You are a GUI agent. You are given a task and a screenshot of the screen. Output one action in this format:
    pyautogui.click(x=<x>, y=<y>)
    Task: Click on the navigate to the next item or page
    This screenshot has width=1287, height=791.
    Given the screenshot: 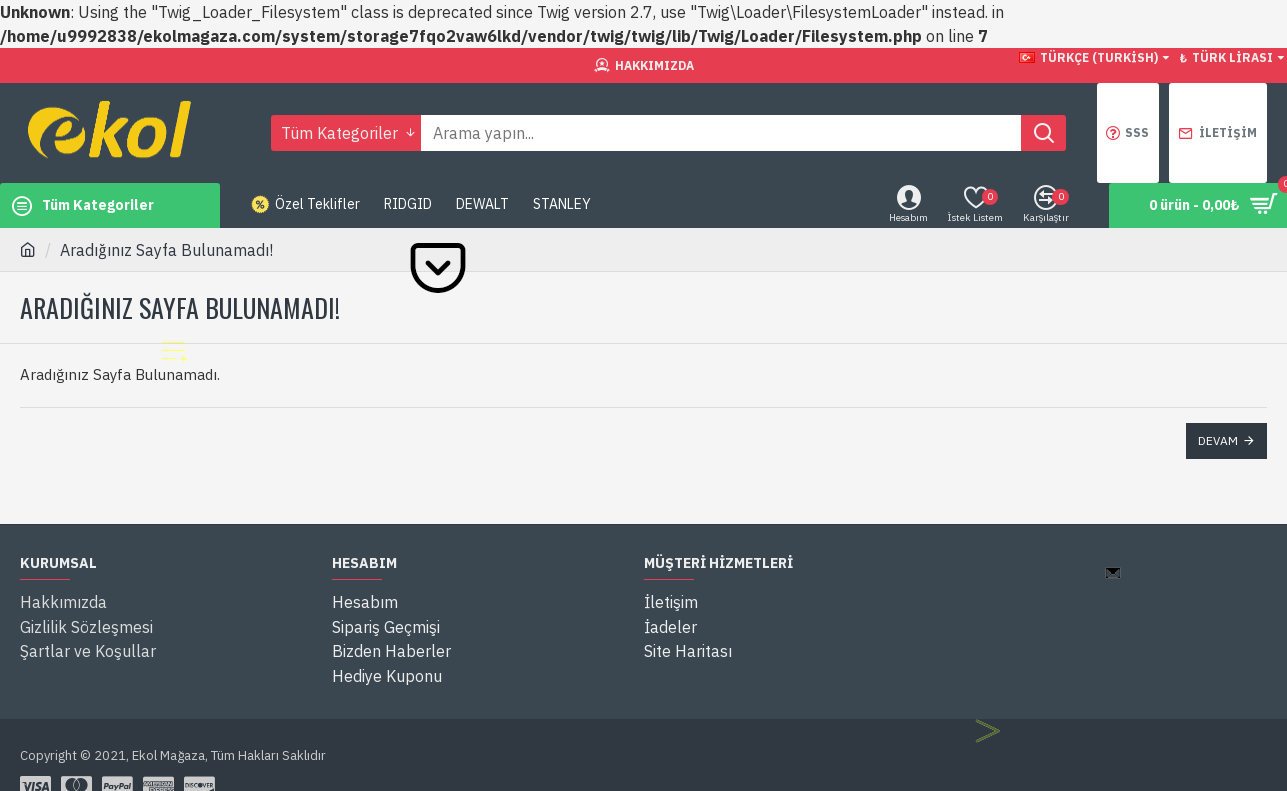 What is the action you would take?
    pyautogui.click(x=986, y=731)
    